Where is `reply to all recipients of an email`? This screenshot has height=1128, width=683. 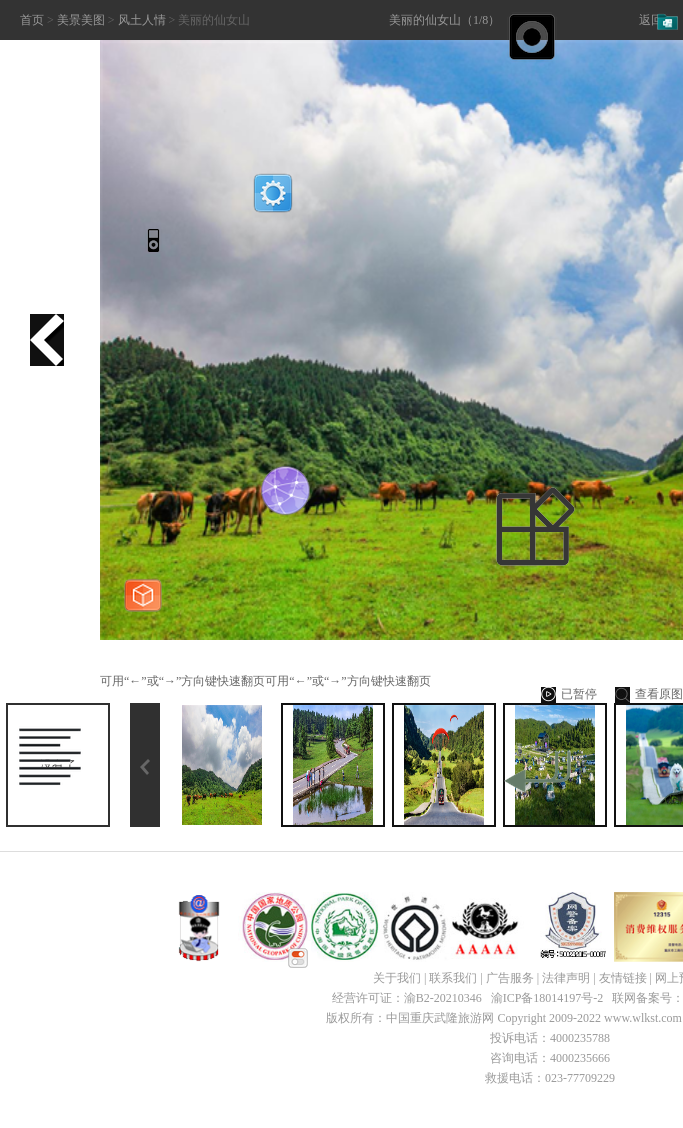
reply to all recipients of an email is located at coordinates (536, 771).